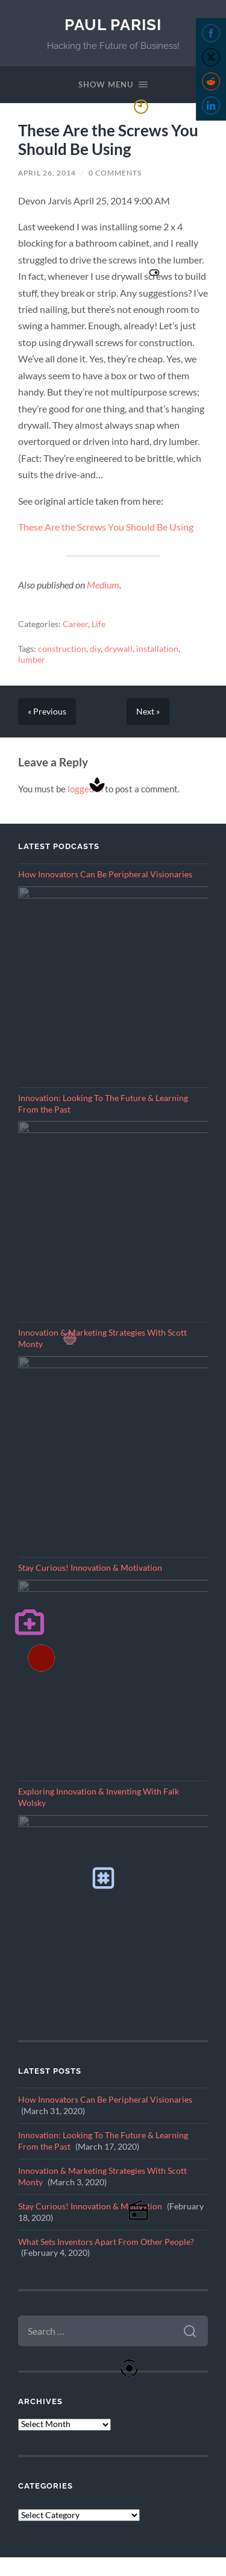  Describe the element at coordinates (103, 1878) in the screenshot. I see `view grid or pattern layout options` at that location.